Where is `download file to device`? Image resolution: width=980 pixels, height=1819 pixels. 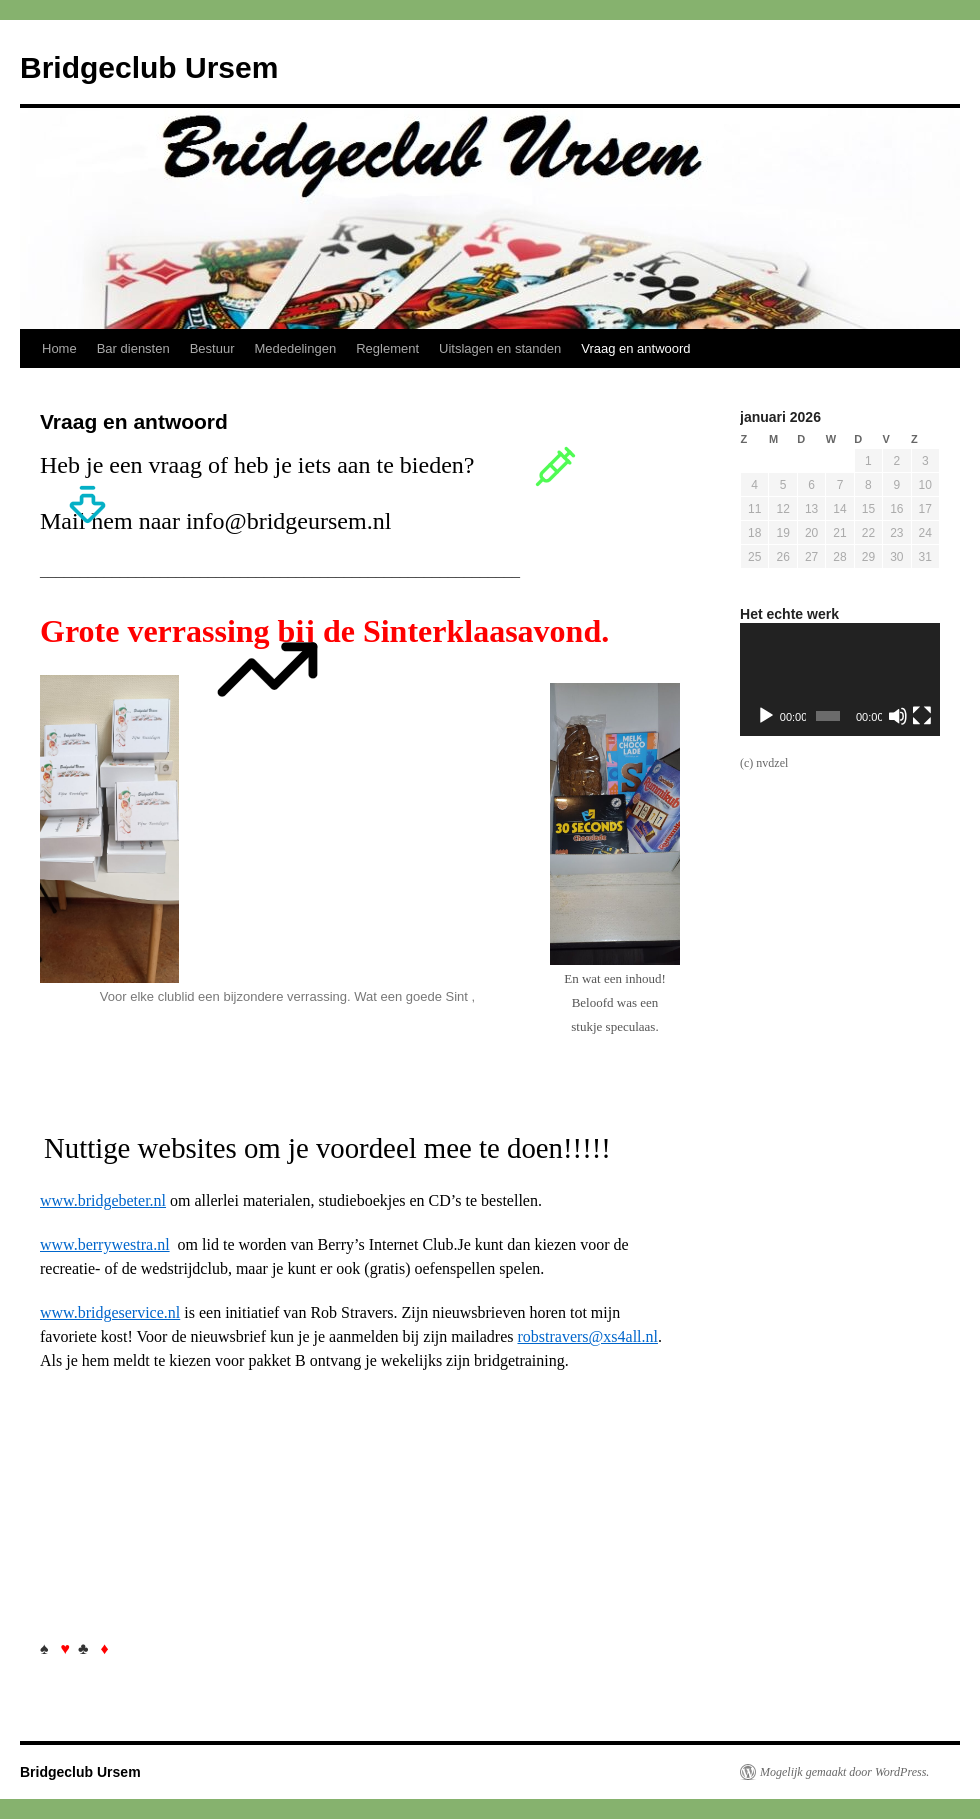 download file to device is located at coordinates (87, 503).